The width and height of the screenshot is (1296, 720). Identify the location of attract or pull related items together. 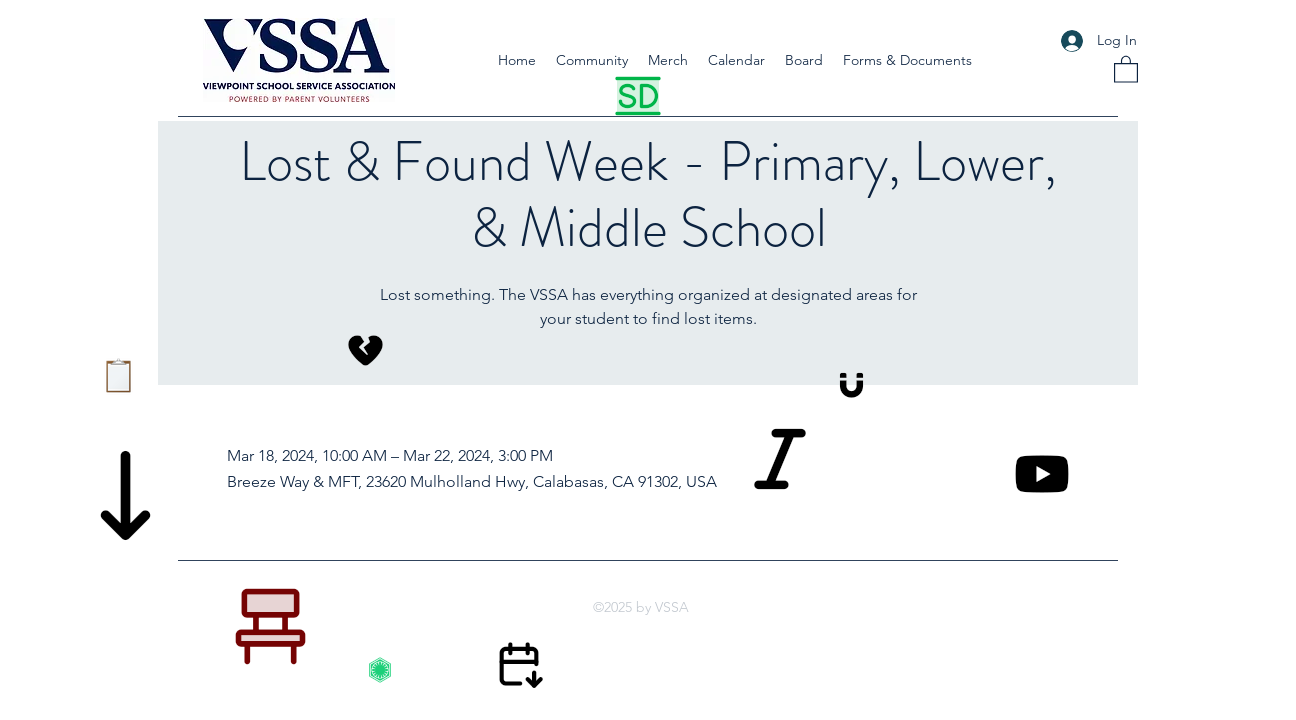
(851, 384).